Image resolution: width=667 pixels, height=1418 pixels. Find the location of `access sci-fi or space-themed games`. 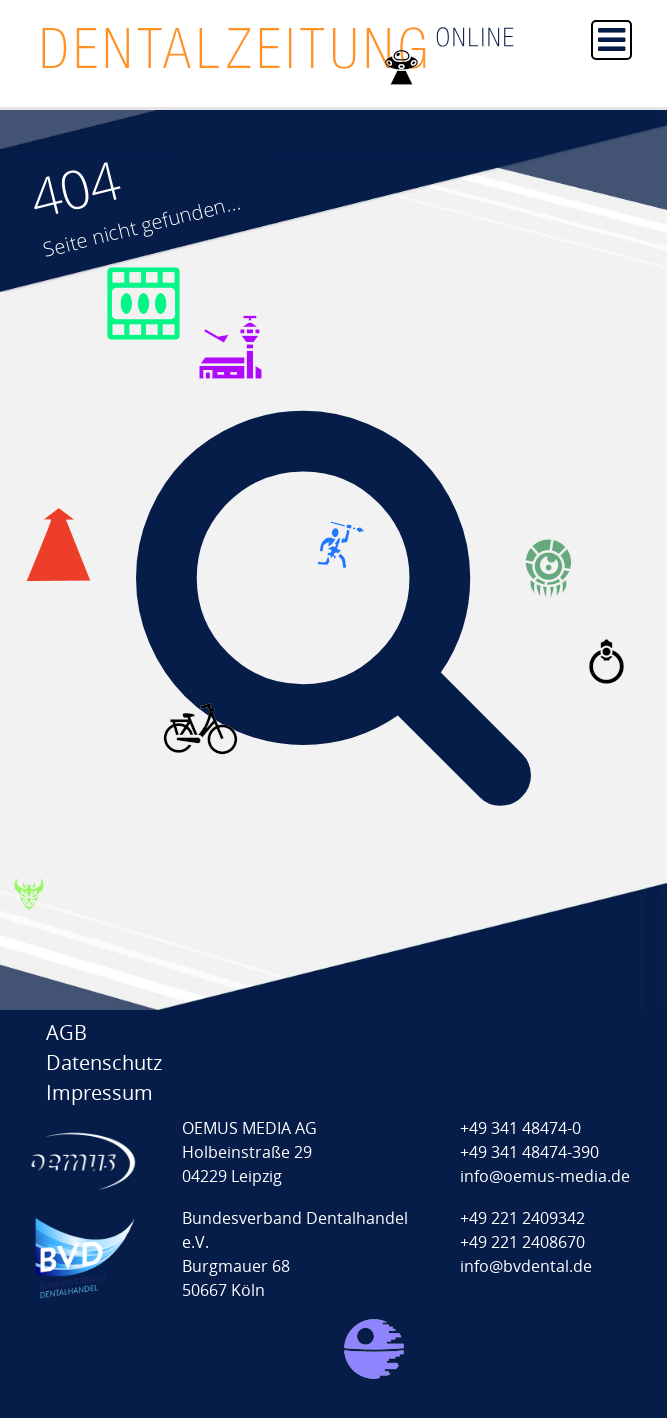

access sci-fi or space-themed games is located at coordinates (401, 67).